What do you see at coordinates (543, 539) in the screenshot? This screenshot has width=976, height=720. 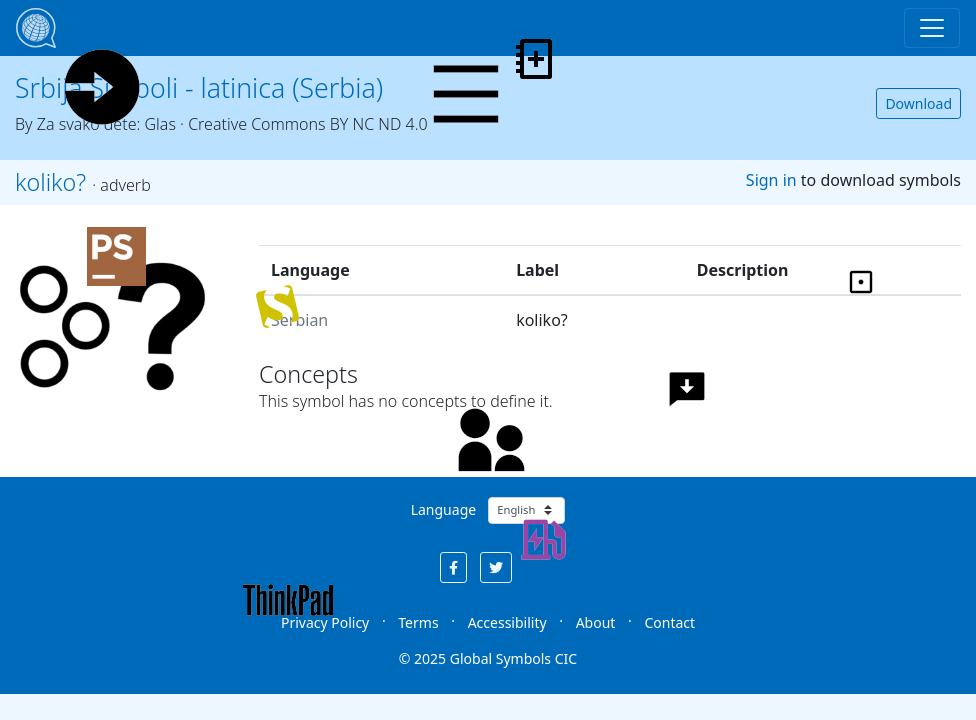 I see `find nearby electric vehicle charging stations` at bounding box center [543, 539].